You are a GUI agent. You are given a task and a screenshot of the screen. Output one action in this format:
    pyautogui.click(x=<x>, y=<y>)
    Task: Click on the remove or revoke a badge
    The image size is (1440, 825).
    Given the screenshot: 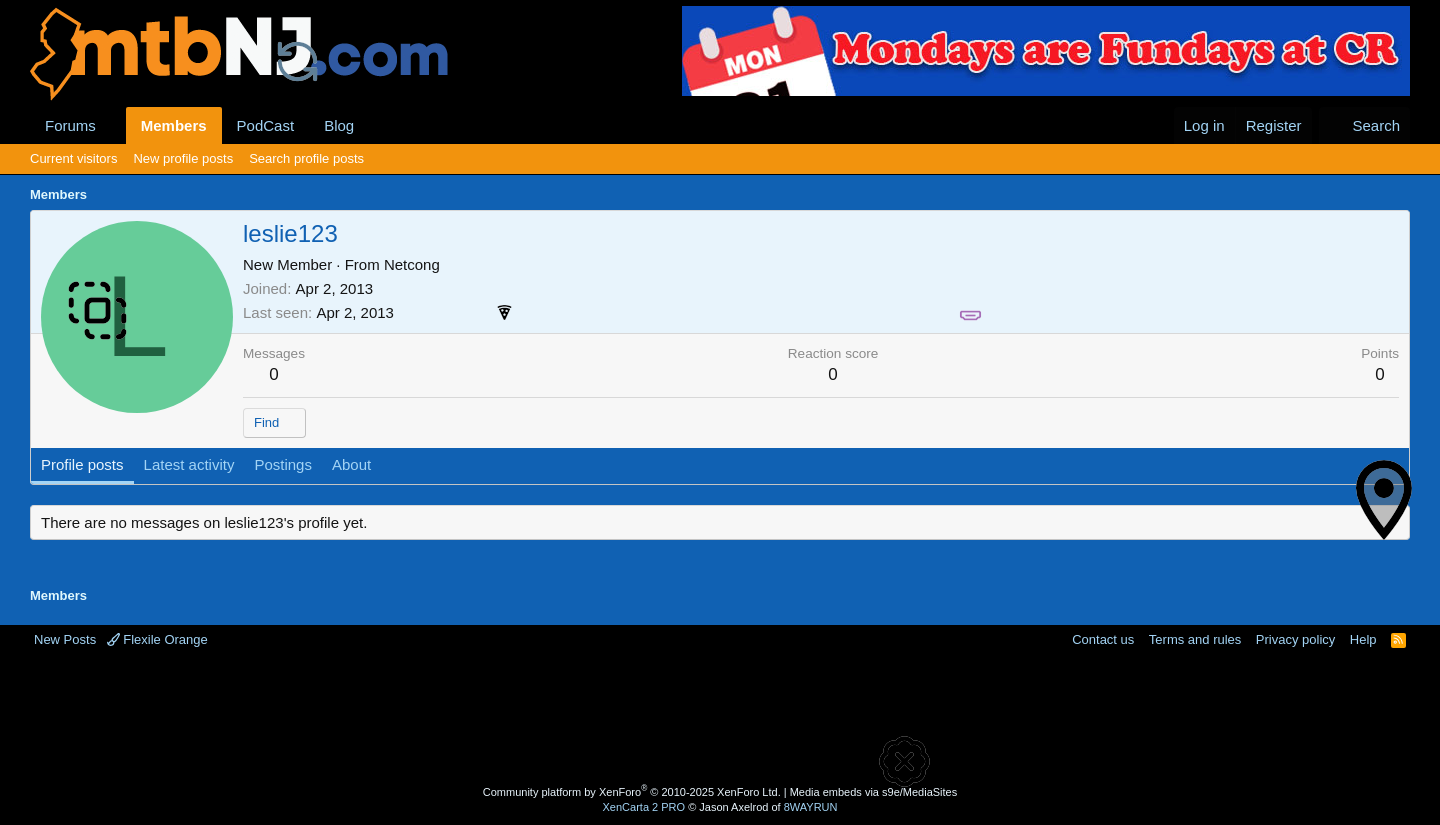 What is the action you would take?
    pyautogui.click(x=904, y=761)
    